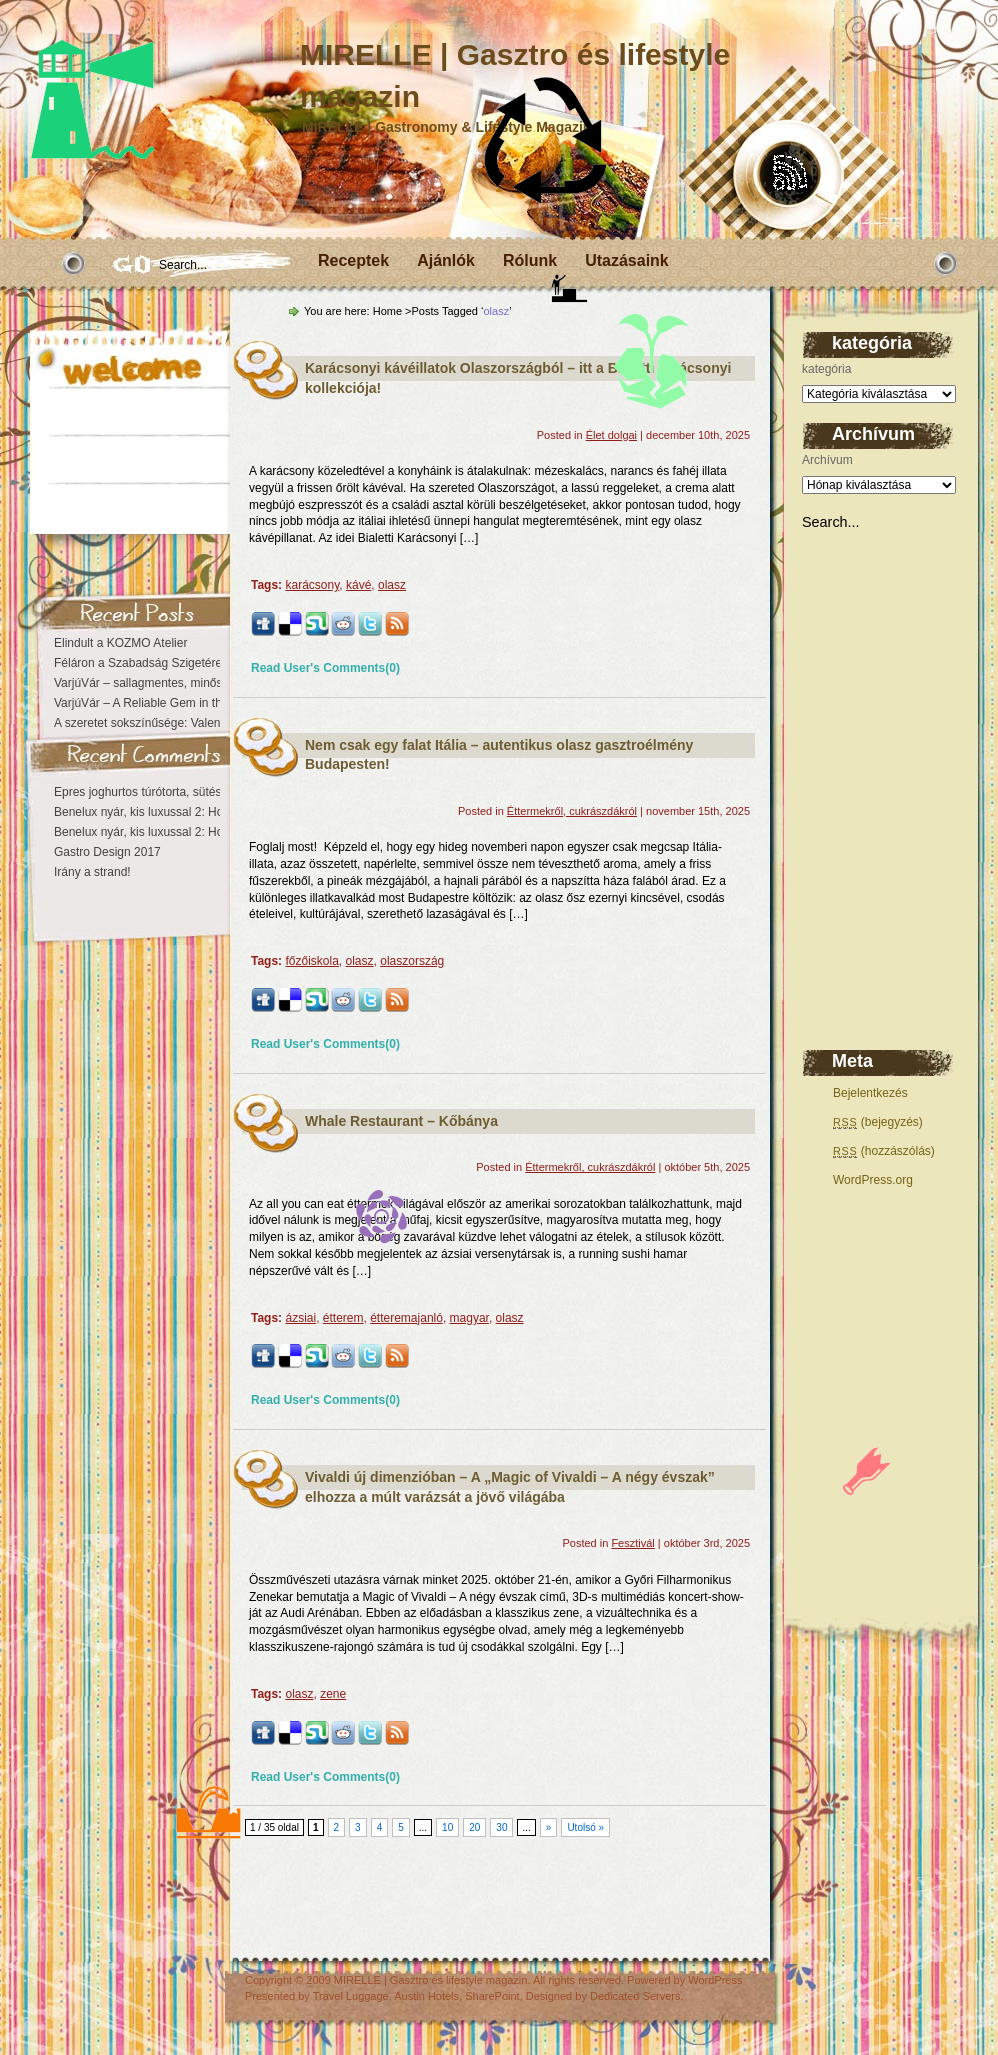  What do you see at coordinates (545, 140) in the screenshot?
I see `recycle or dispose of item responsibly` at bounding box center [545, 140].